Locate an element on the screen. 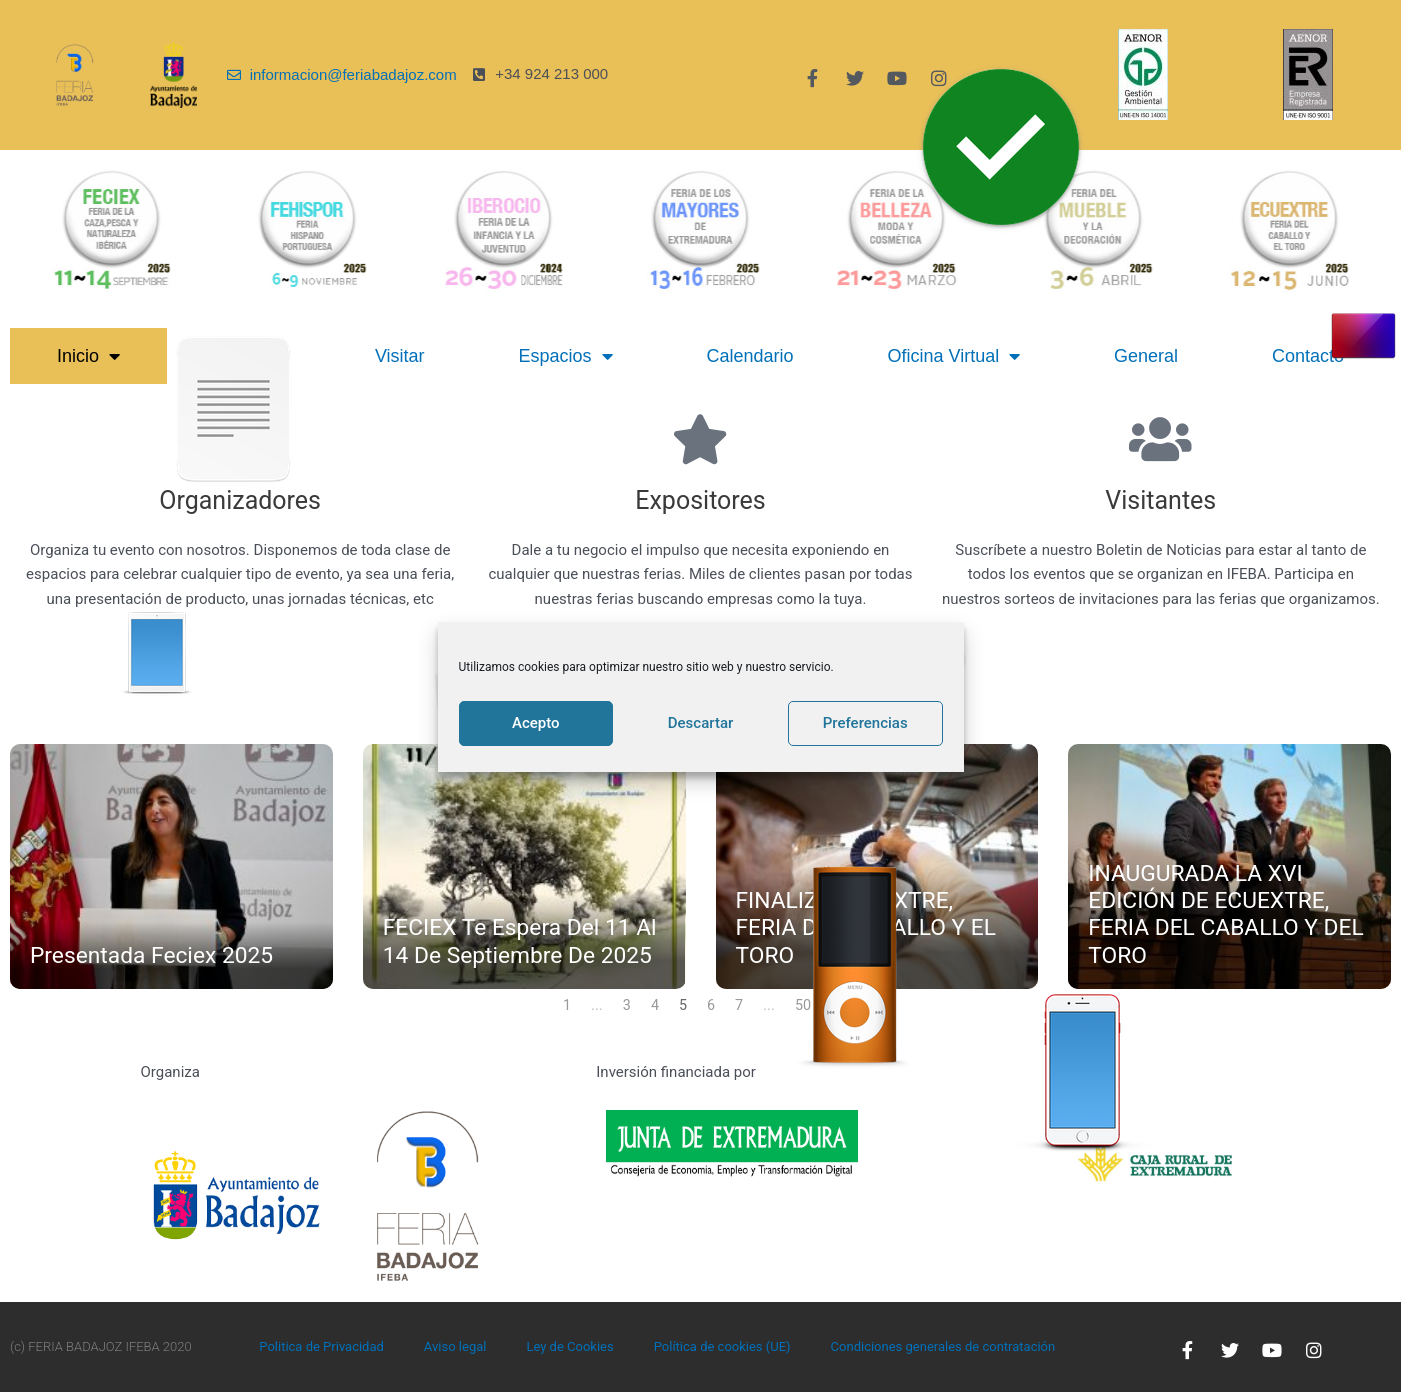 This screenshot has height=1393, width=1401. iPhone 7 device icon for system identification is located at coordinates (1082, 1072).